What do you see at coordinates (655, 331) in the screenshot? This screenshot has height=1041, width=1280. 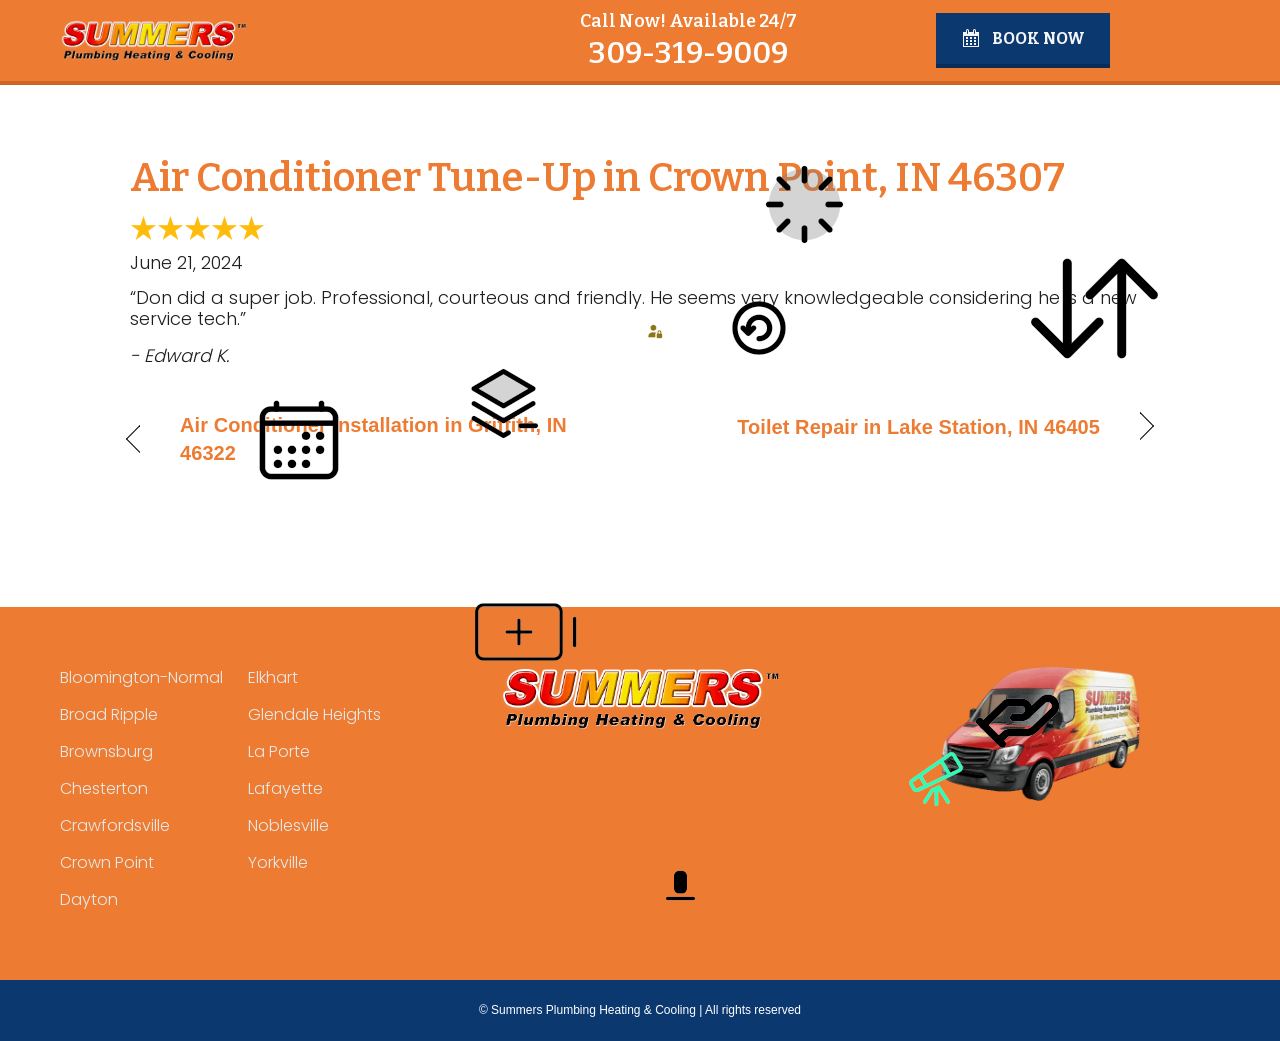 I see `lock or secure a user account` at bounding box center [655, 331].